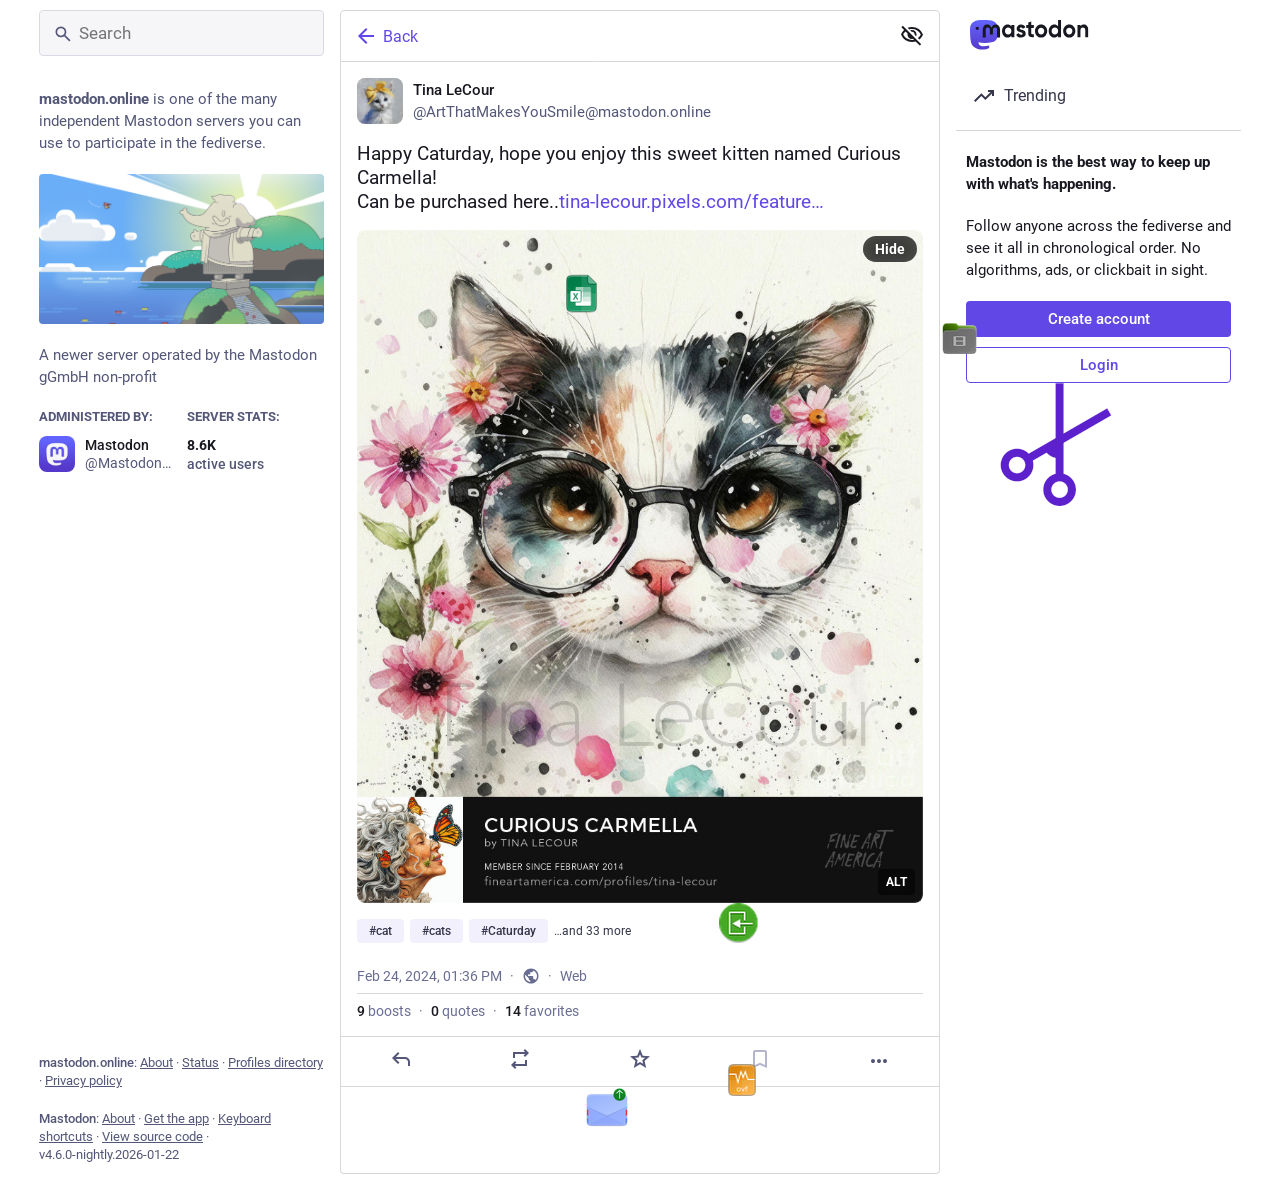 The width and height of the screenshot is (1280, 1184). Describe the element at coordinates (959, 338) in the screenshot. I see `open your videos folder` at that location.